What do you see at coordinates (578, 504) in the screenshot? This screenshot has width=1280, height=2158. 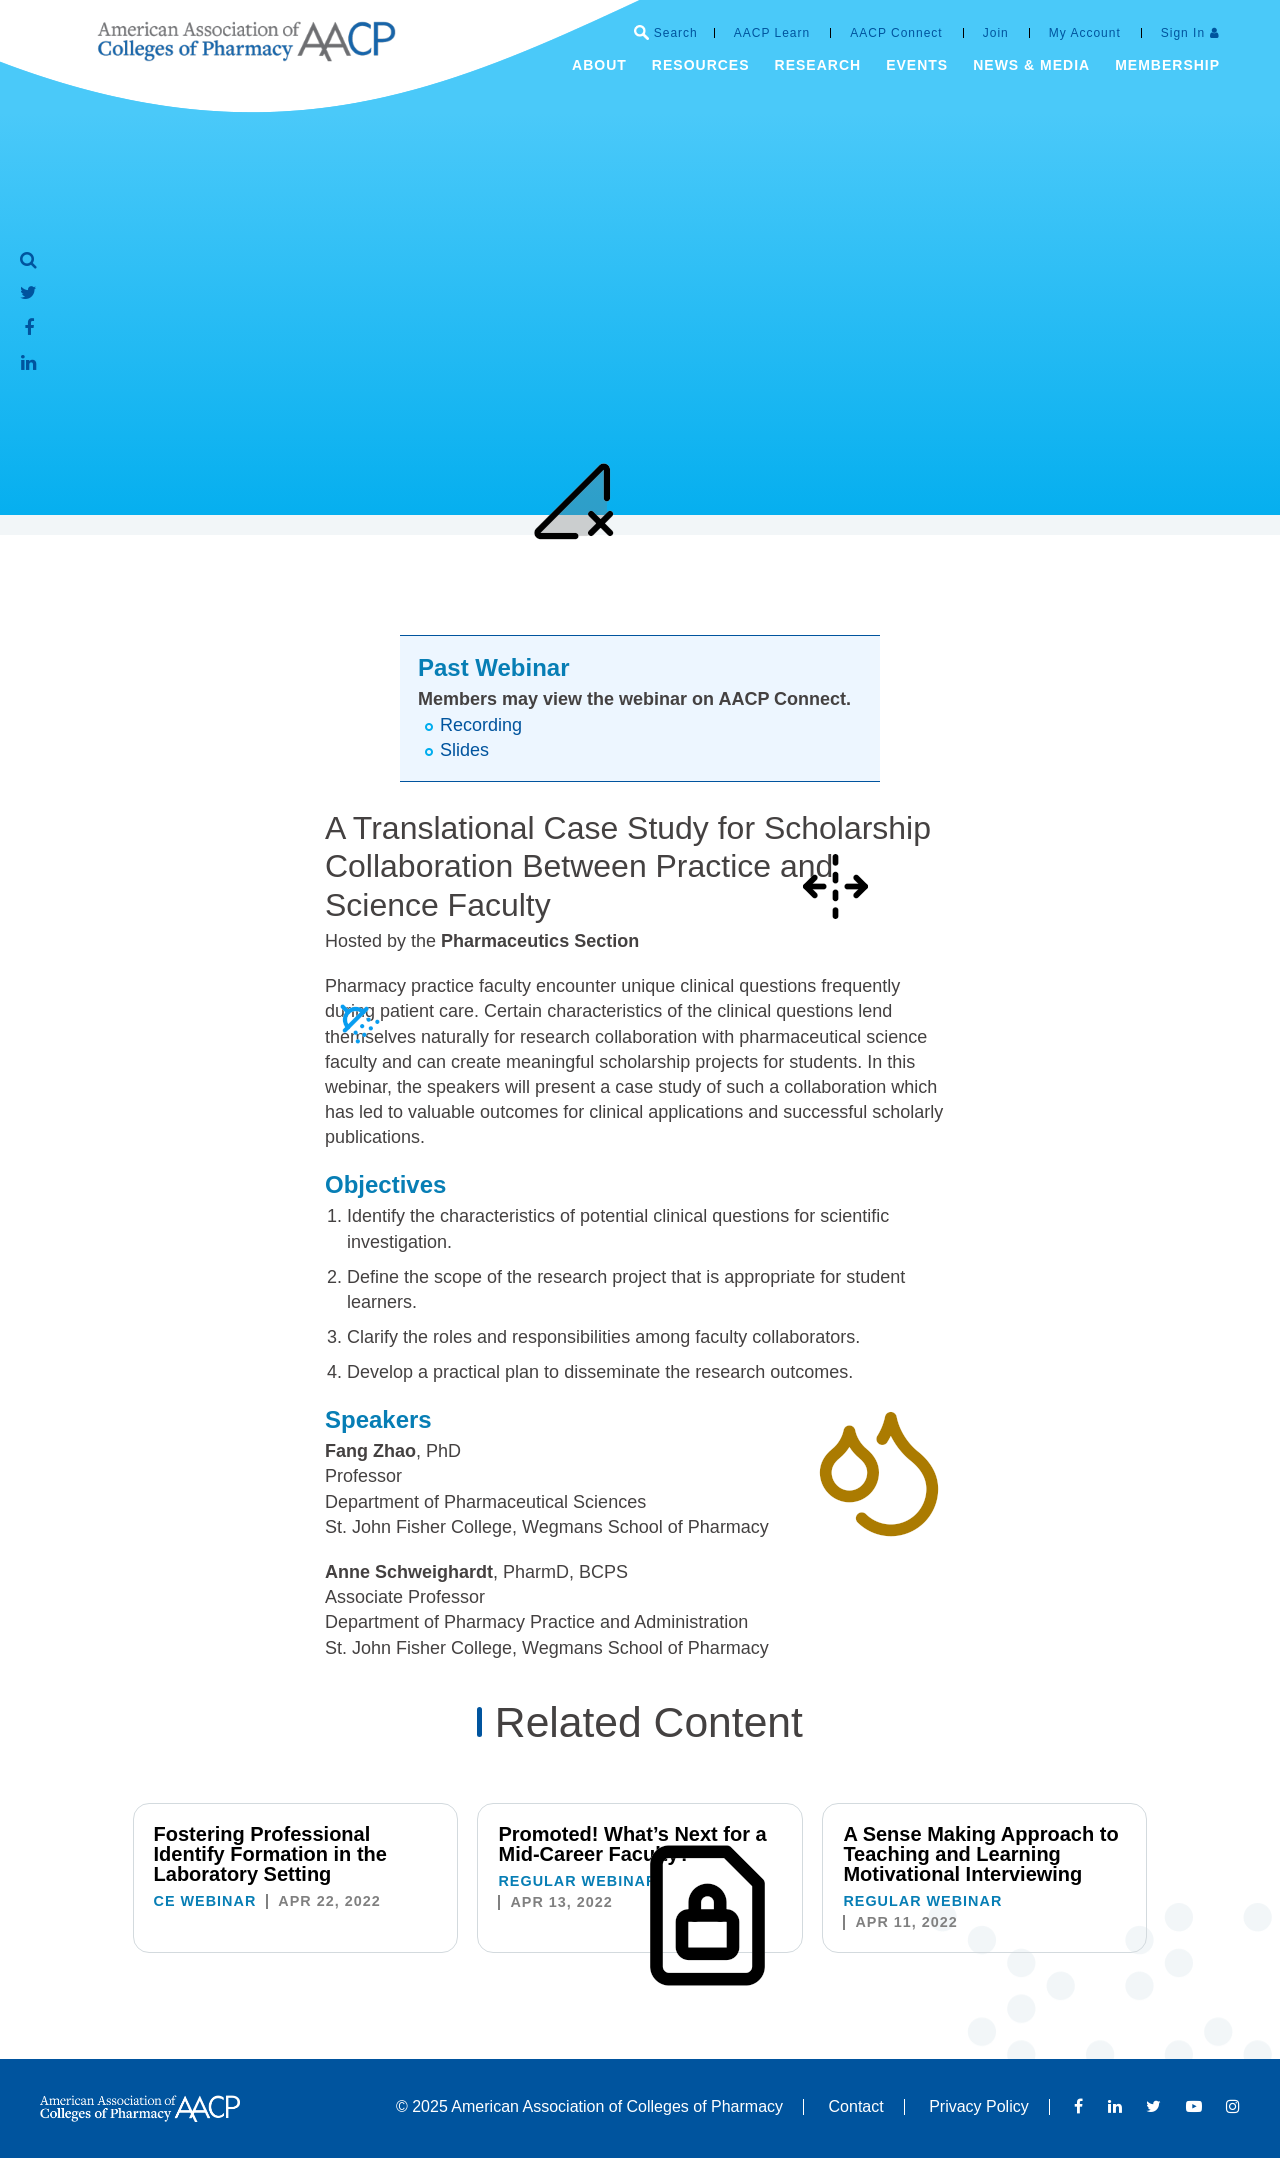 I see `no cellular signal available` at bounding box center [578, 504].